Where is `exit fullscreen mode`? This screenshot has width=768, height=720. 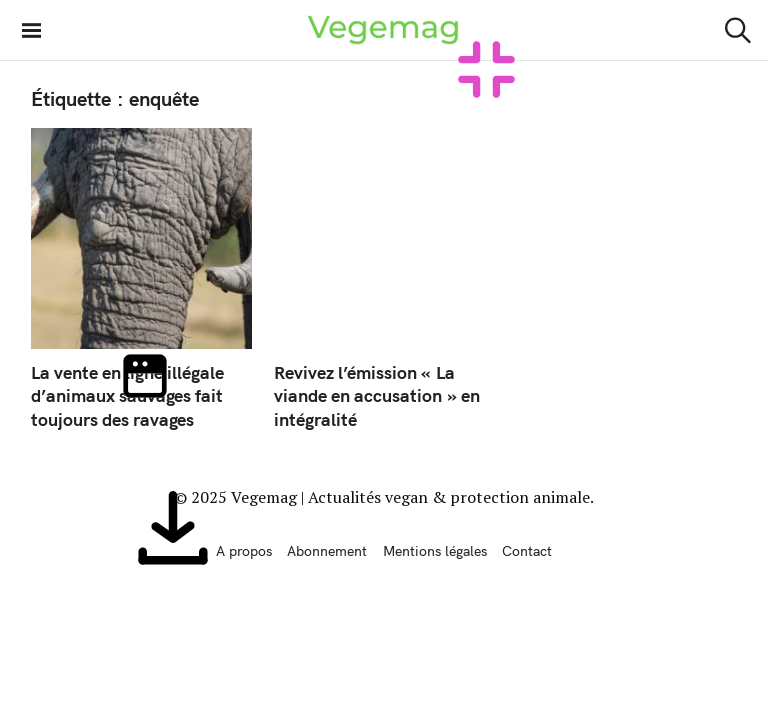
exit fullscreen mode is located at coordinates (486, 69).